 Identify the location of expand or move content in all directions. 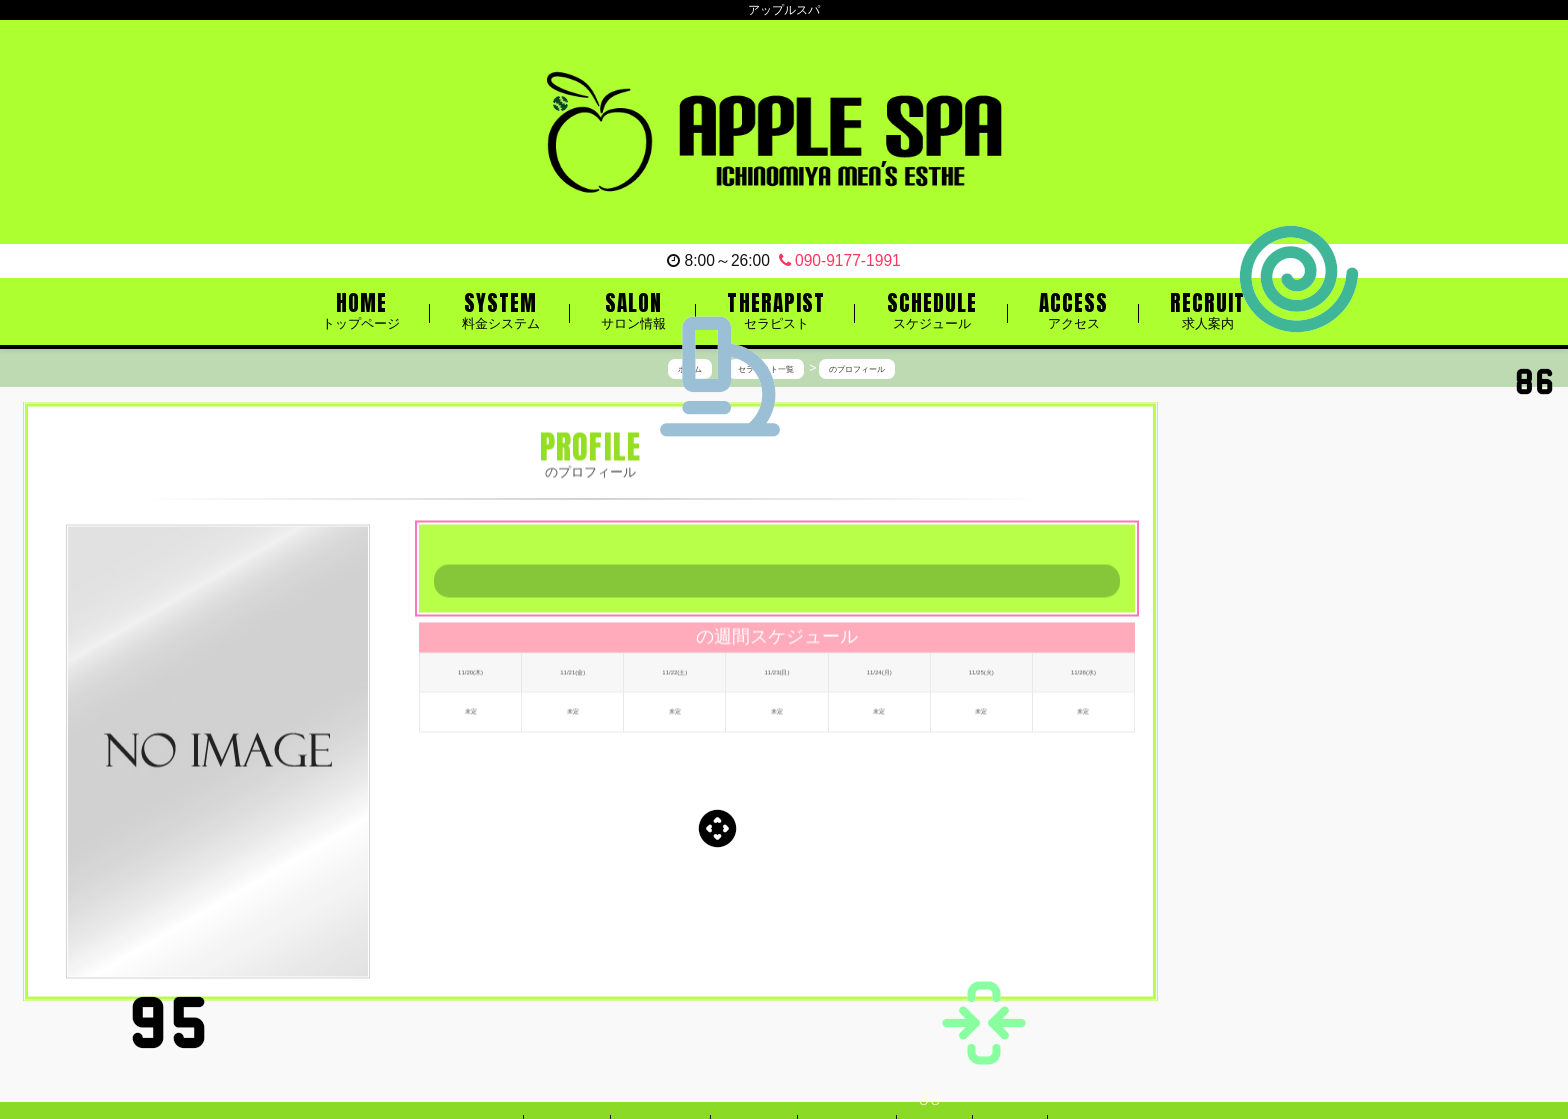
(717, 828).